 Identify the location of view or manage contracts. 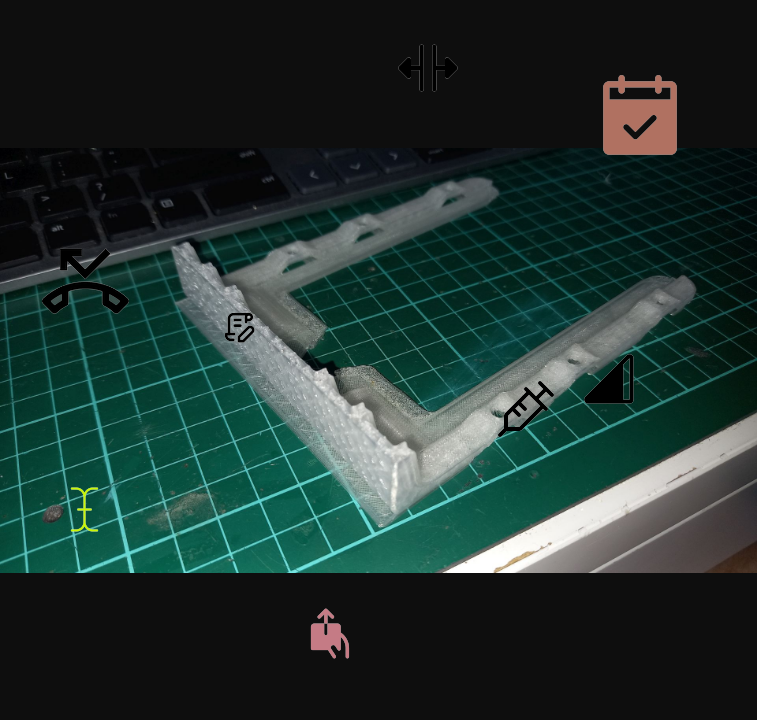
(239, 327).